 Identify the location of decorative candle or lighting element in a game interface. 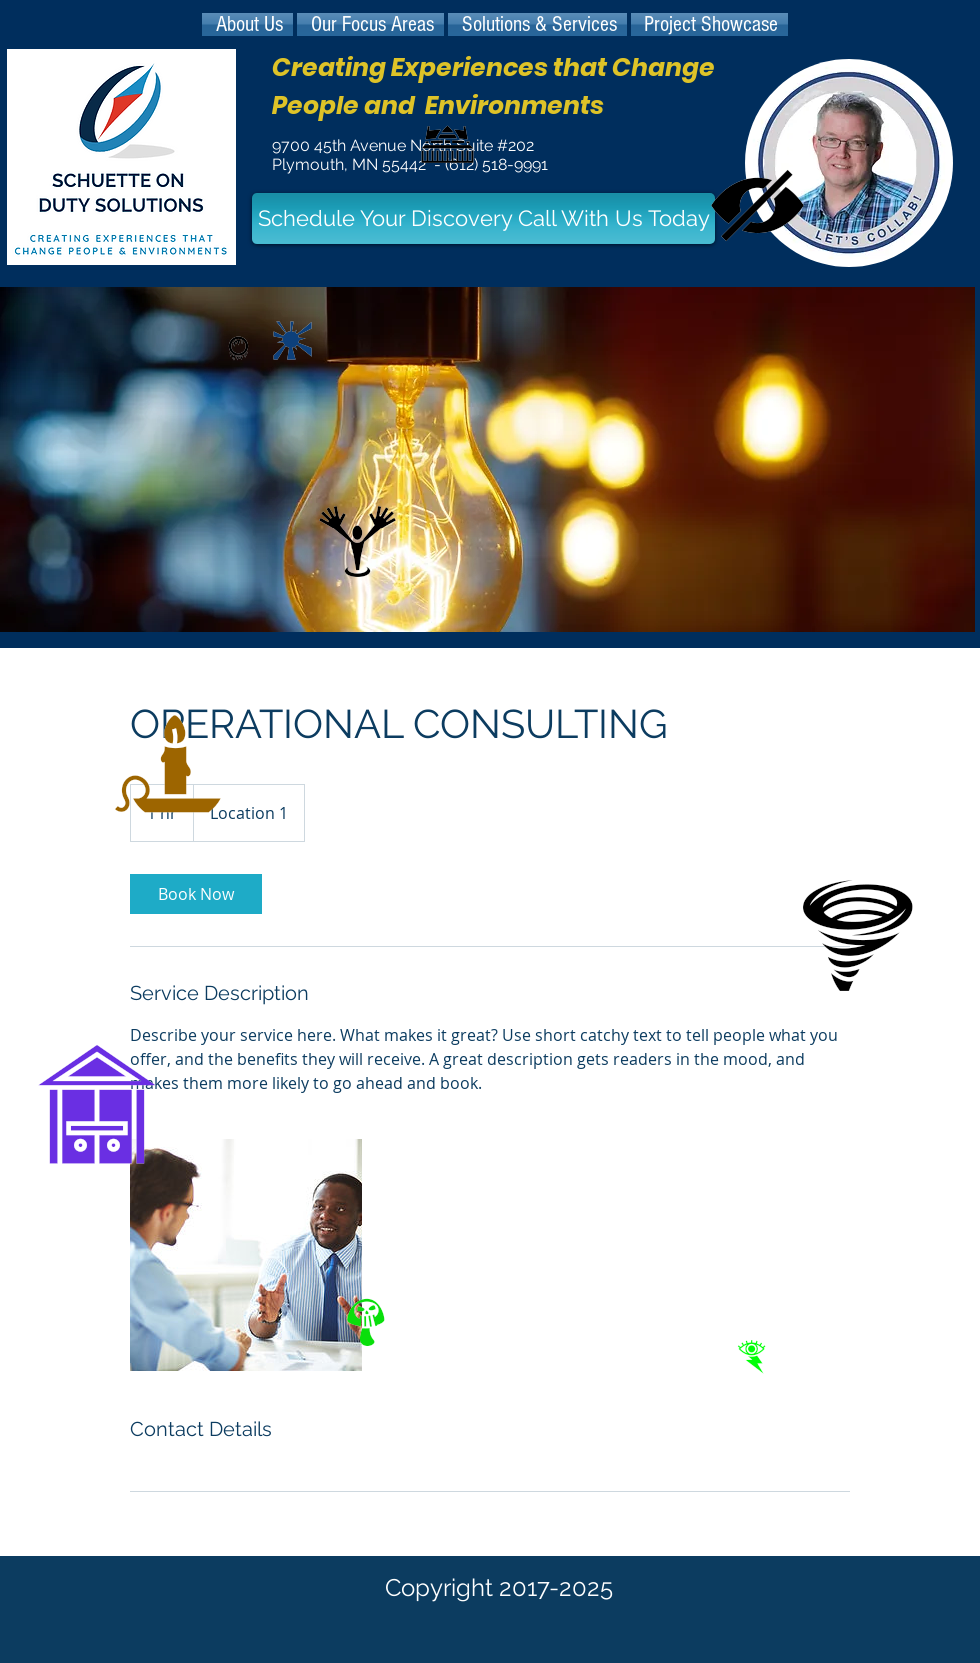
(167, 769).